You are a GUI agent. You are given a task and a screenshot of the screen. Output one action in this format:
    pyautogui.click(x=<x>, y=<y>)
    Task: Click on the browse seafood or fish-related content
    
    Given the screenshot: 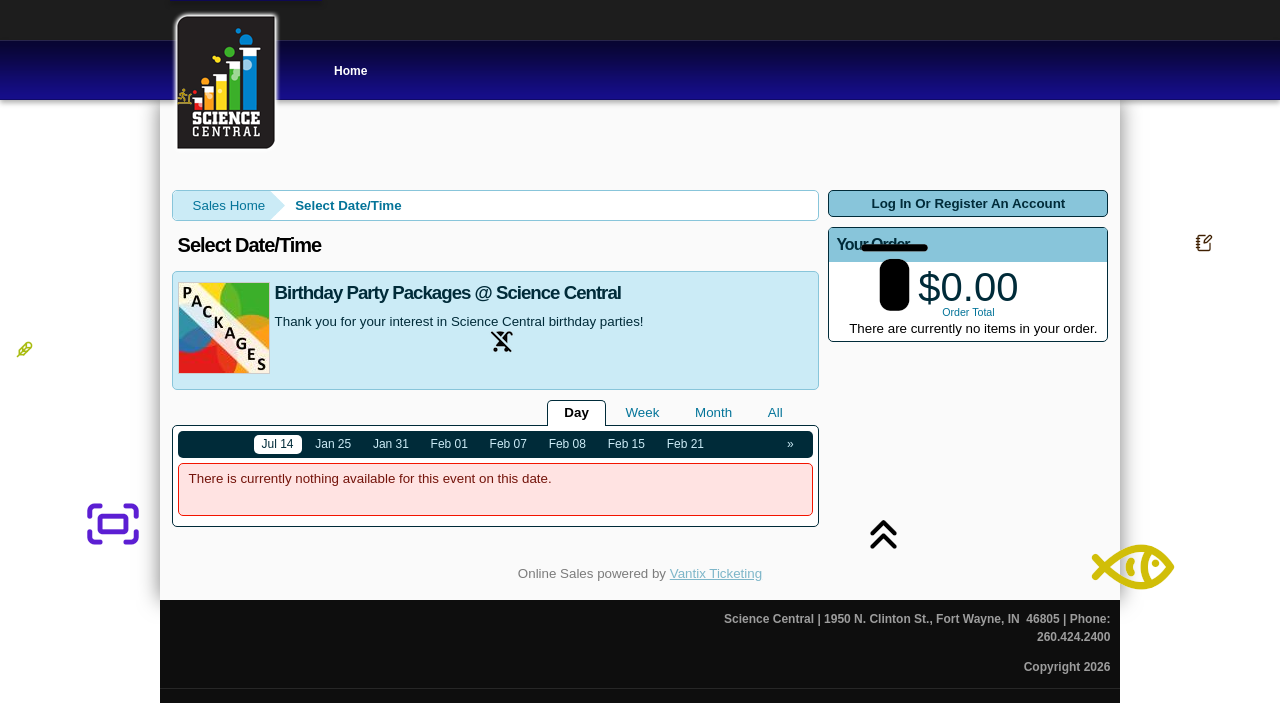 What is the action you would take?
    pyautogui.click(x=1133, y=567)
    